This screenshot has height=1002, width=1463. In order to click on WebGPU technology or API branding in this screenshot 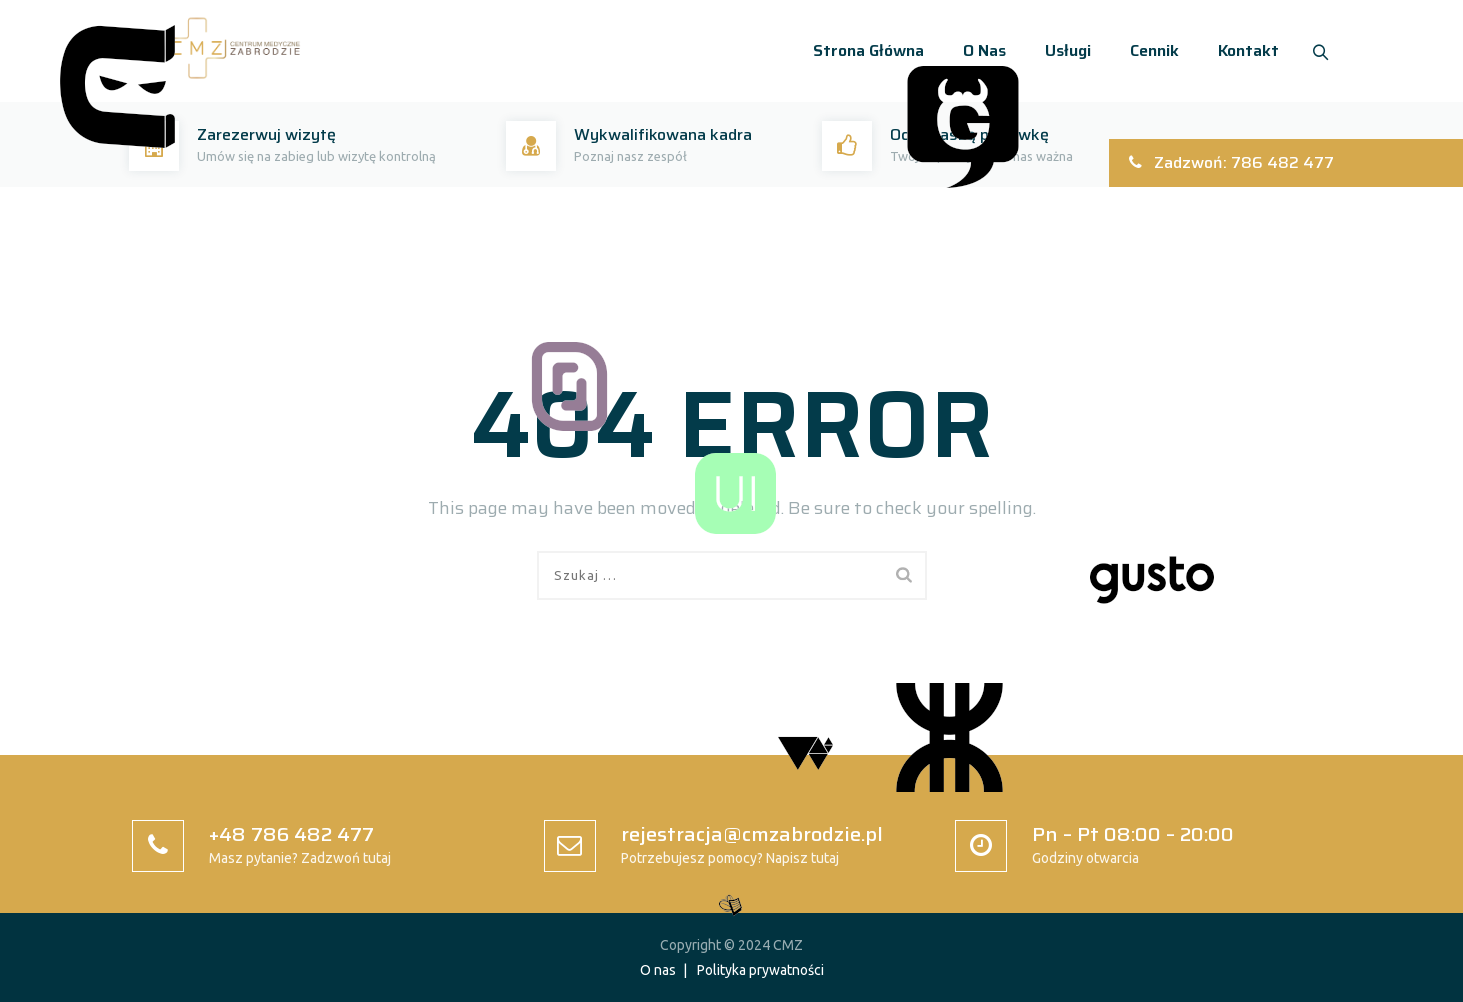, I will do `click(805, 753)`.